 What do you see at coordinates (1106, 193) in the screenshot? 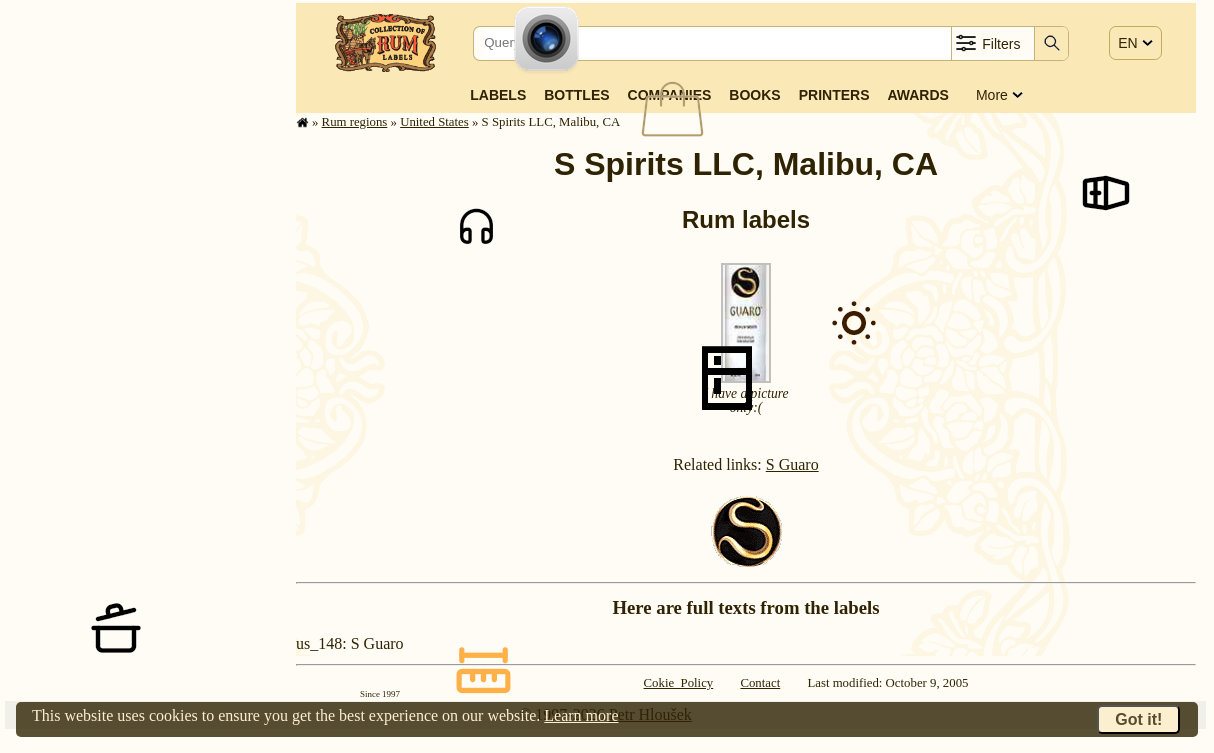
I see `view shipping or freight details` at bounding box center [1106, 193].